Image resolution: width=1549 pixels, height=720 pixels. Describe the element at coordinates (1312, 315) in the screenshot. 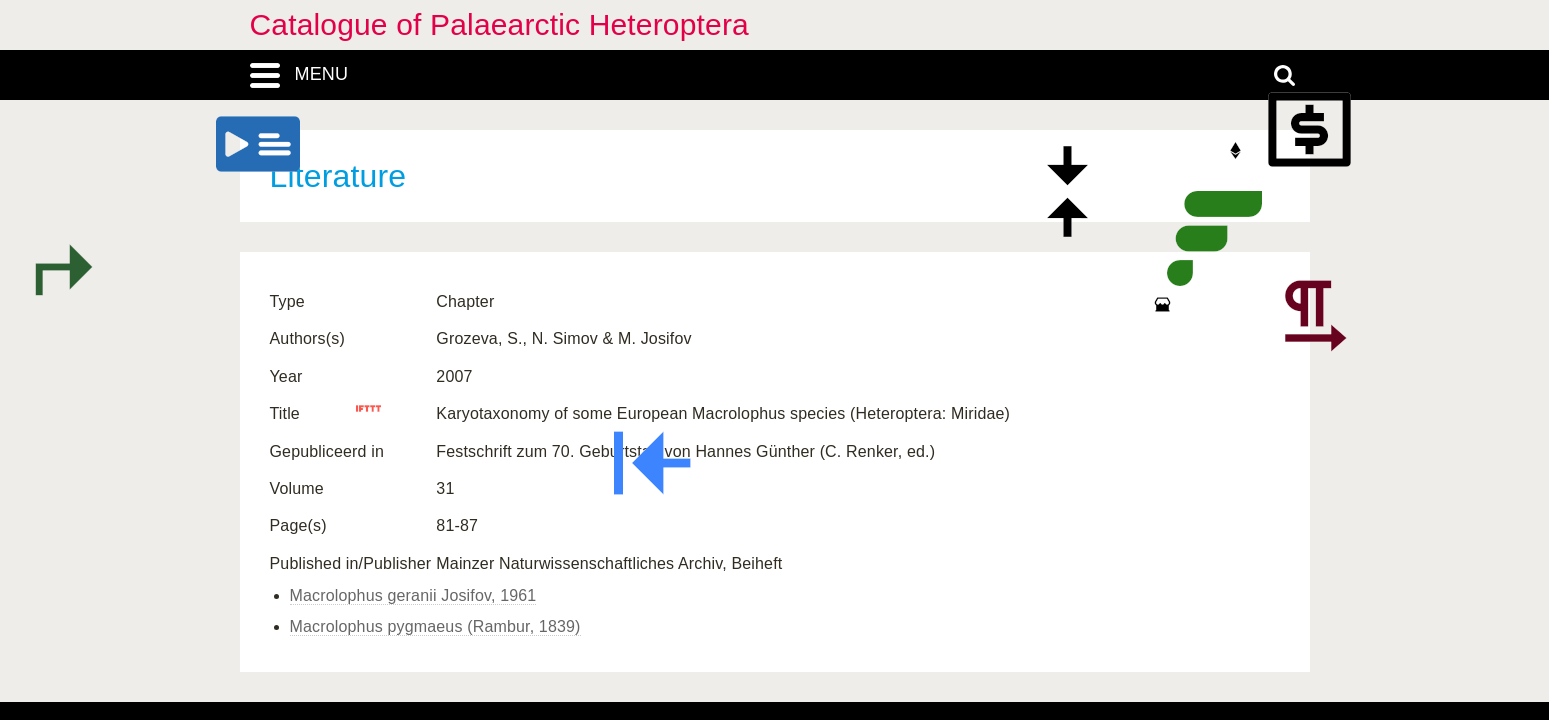

I see `set text direction to left-to-right` at that location.